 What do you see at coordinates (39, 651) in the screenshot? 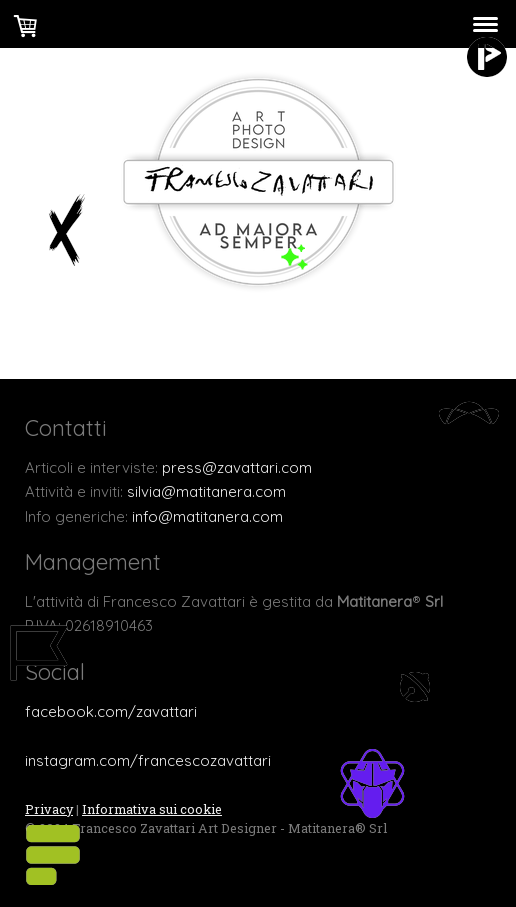
I see `flag or bookmark an item` at bounding box center [39, 651].